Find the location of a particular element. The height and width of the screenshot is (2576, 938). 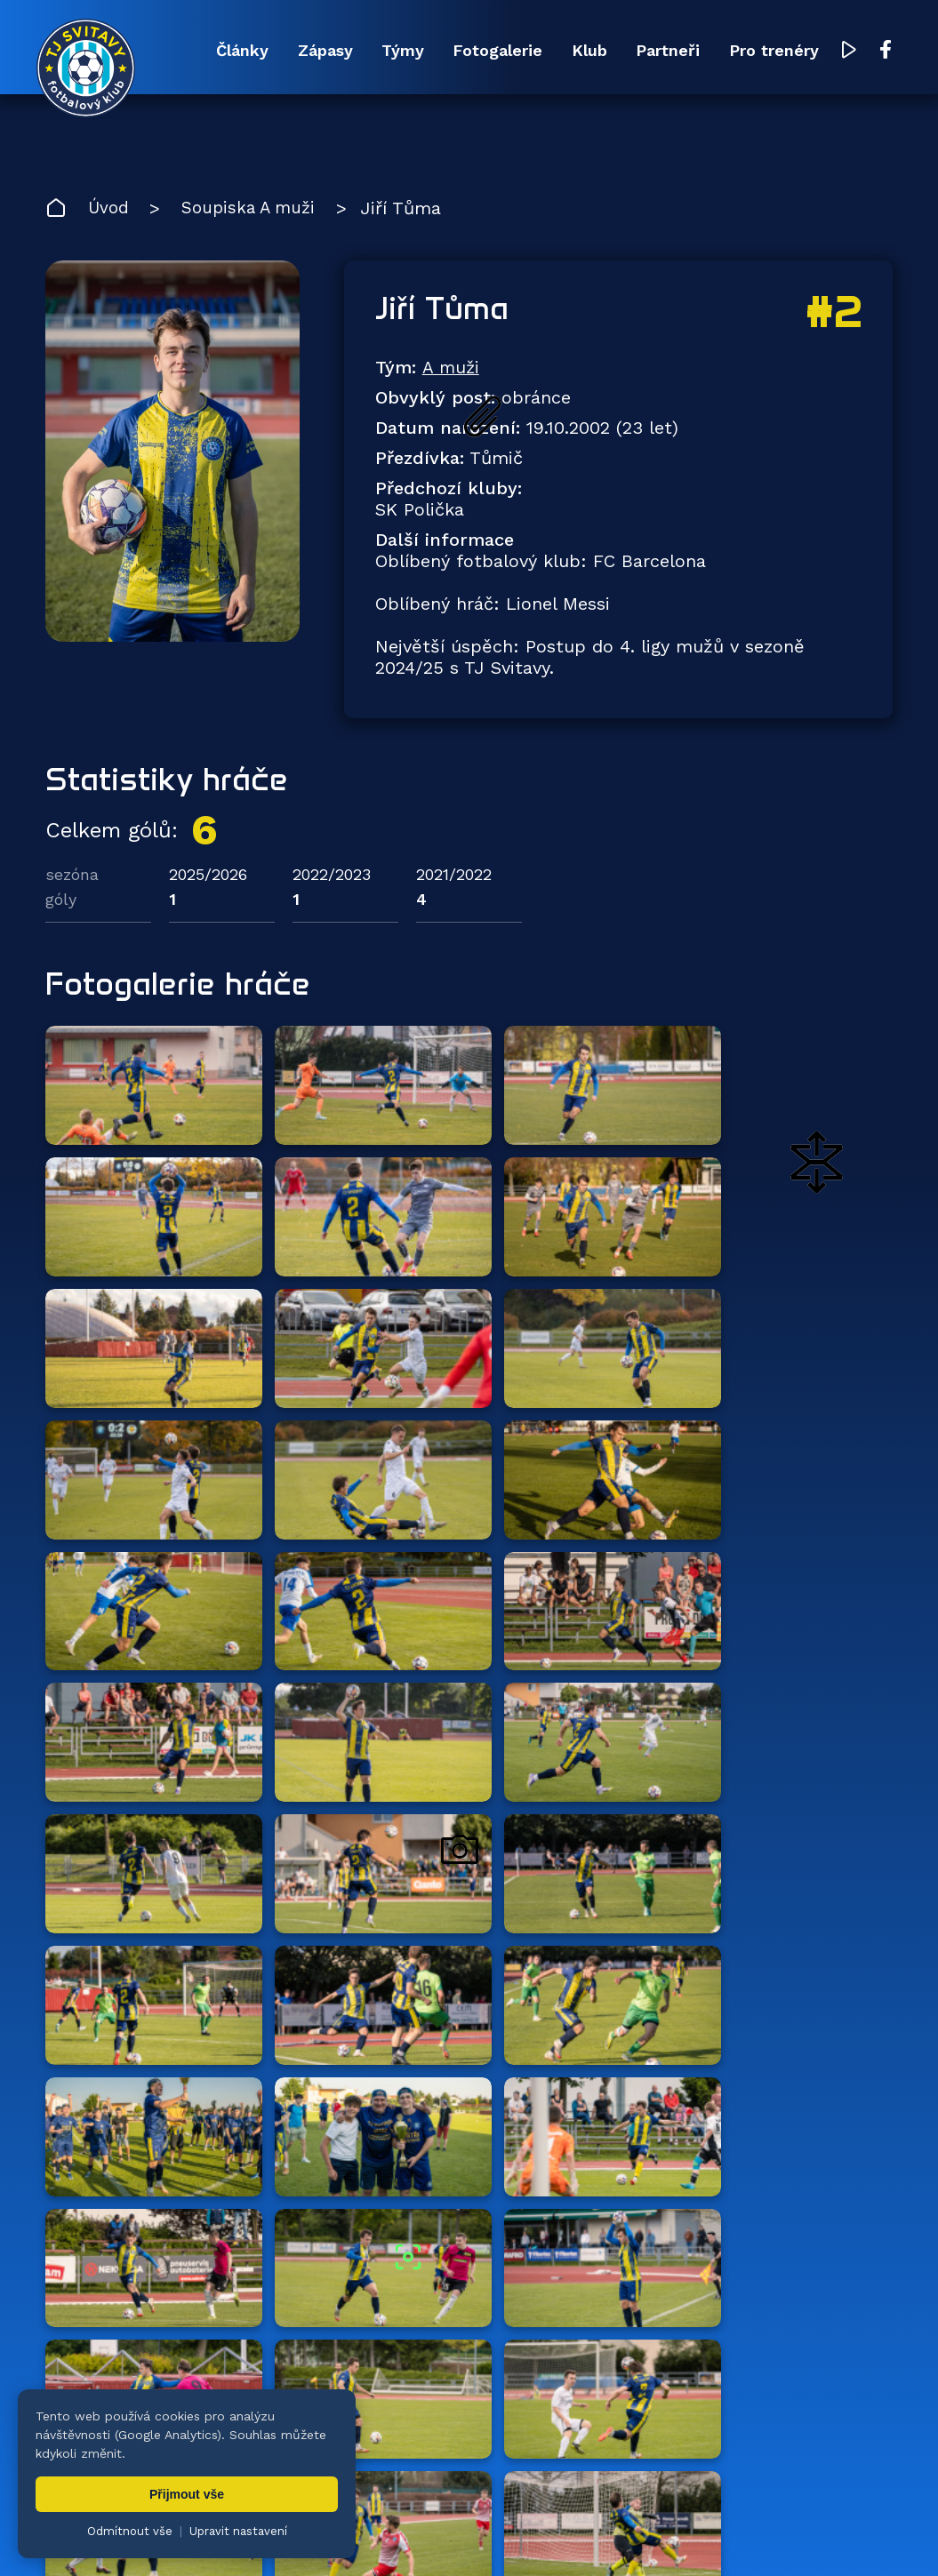

attach a file to your message is located at coordinates (483, 416).